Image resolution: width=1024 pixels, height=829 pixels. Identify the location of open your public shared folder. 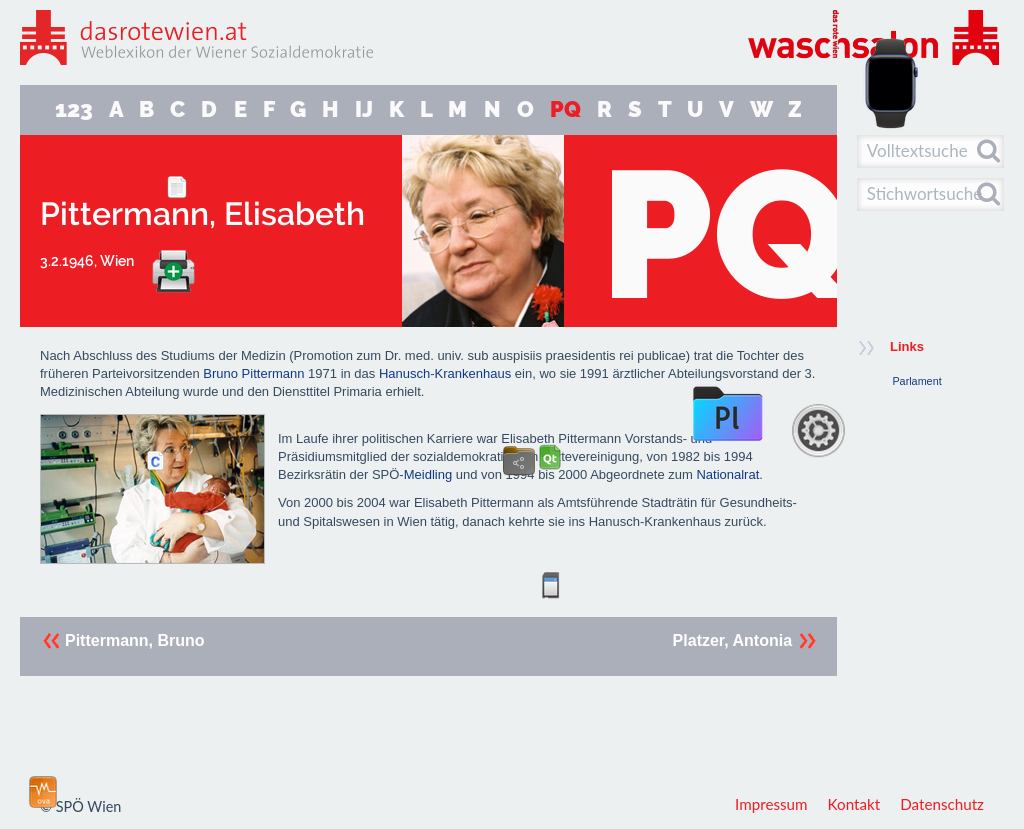
(519, 460).